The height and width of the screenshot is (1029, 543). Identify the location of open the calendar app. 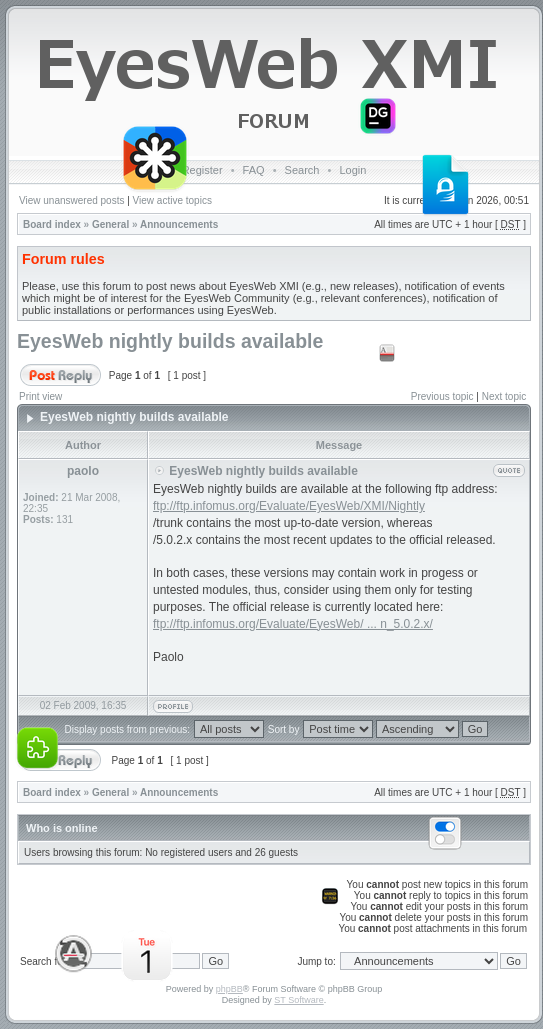
(147, 956).